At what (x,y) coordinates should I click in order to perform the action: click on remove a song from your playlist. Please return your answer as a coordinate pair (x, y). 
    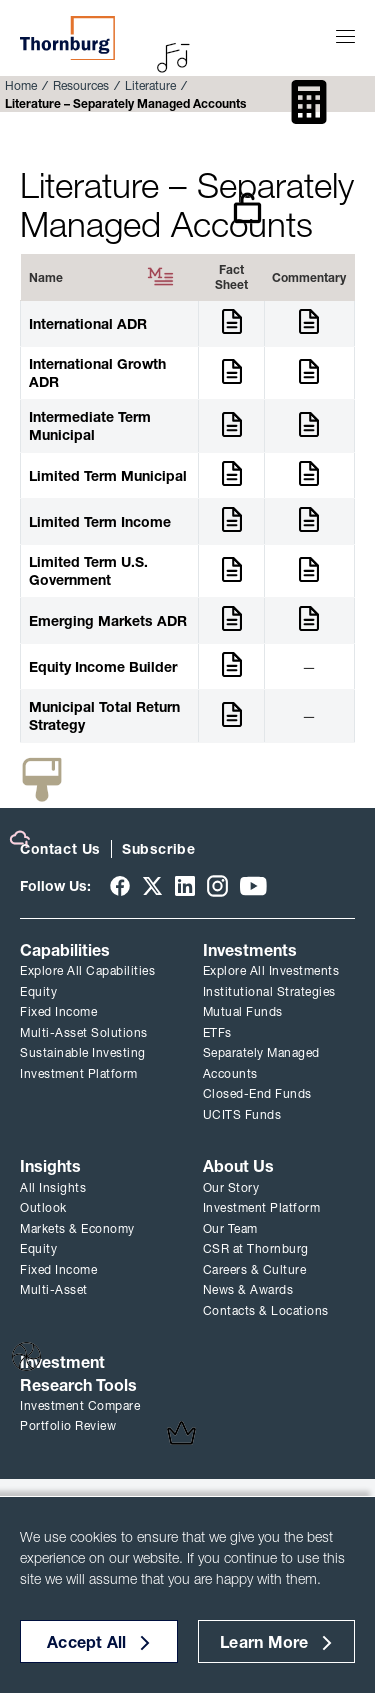
    Looking at the image, I should click on (174, 57).